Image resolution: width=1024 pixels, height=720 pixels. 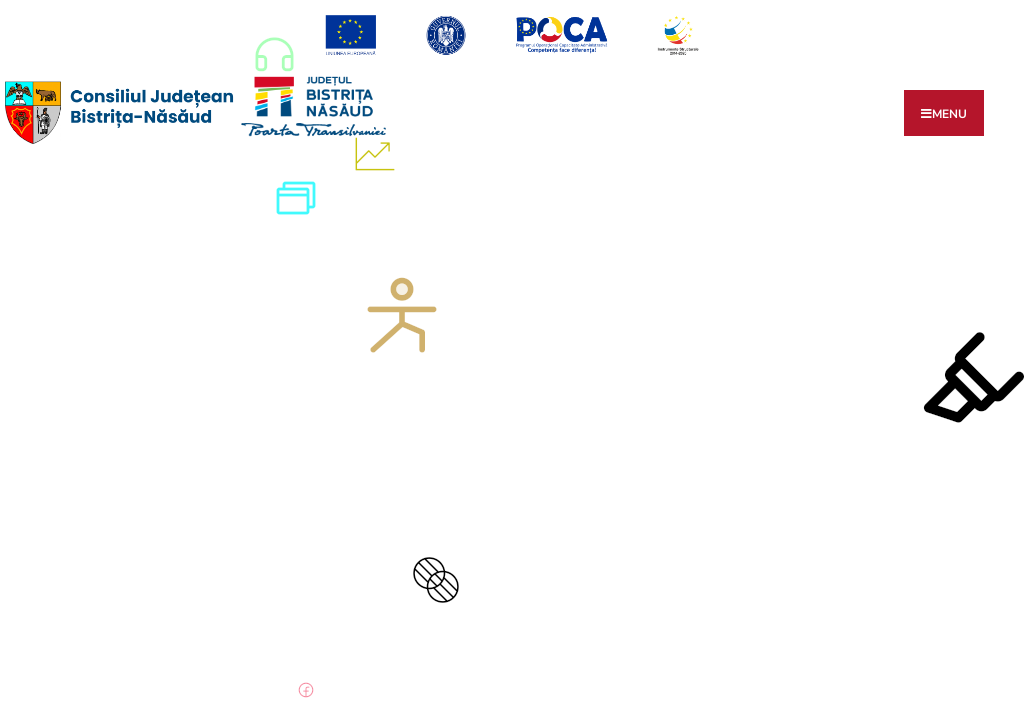 What do you see at coordinates (375, 154) in the screenshot?
I see `view analytics or performance trends` at bounding box center [375, 154].